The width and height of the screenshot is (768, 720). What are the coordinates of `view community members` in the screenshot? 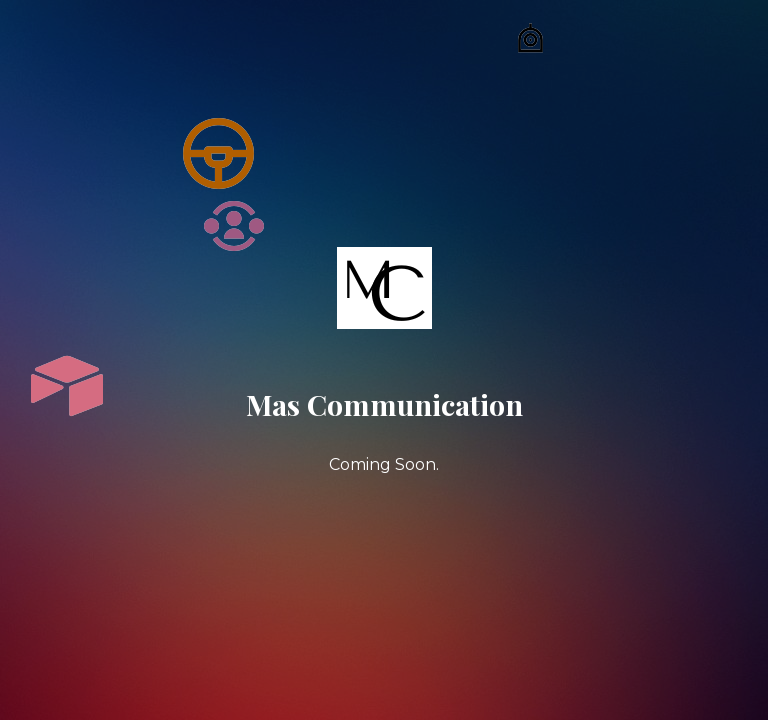 It's located at (234, 226).